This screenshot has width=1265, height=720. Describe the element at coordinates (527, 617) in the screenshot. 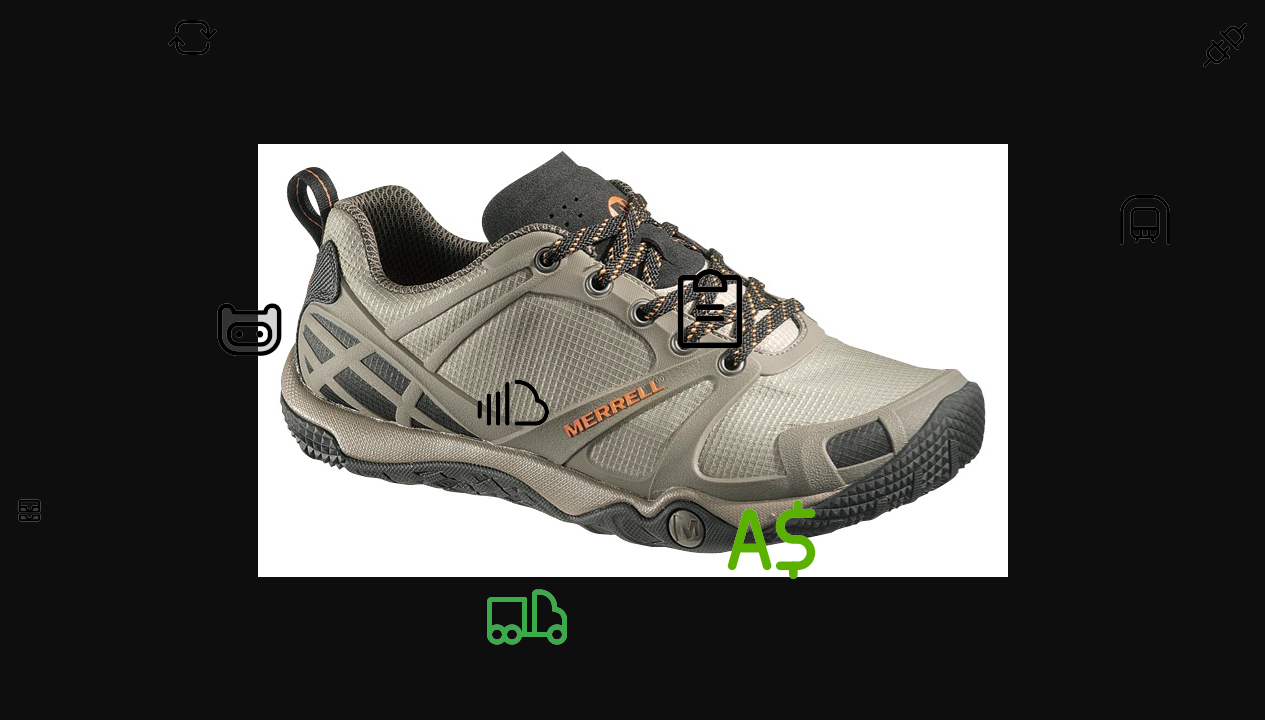

I see `track shipment or delivery status` at that location.